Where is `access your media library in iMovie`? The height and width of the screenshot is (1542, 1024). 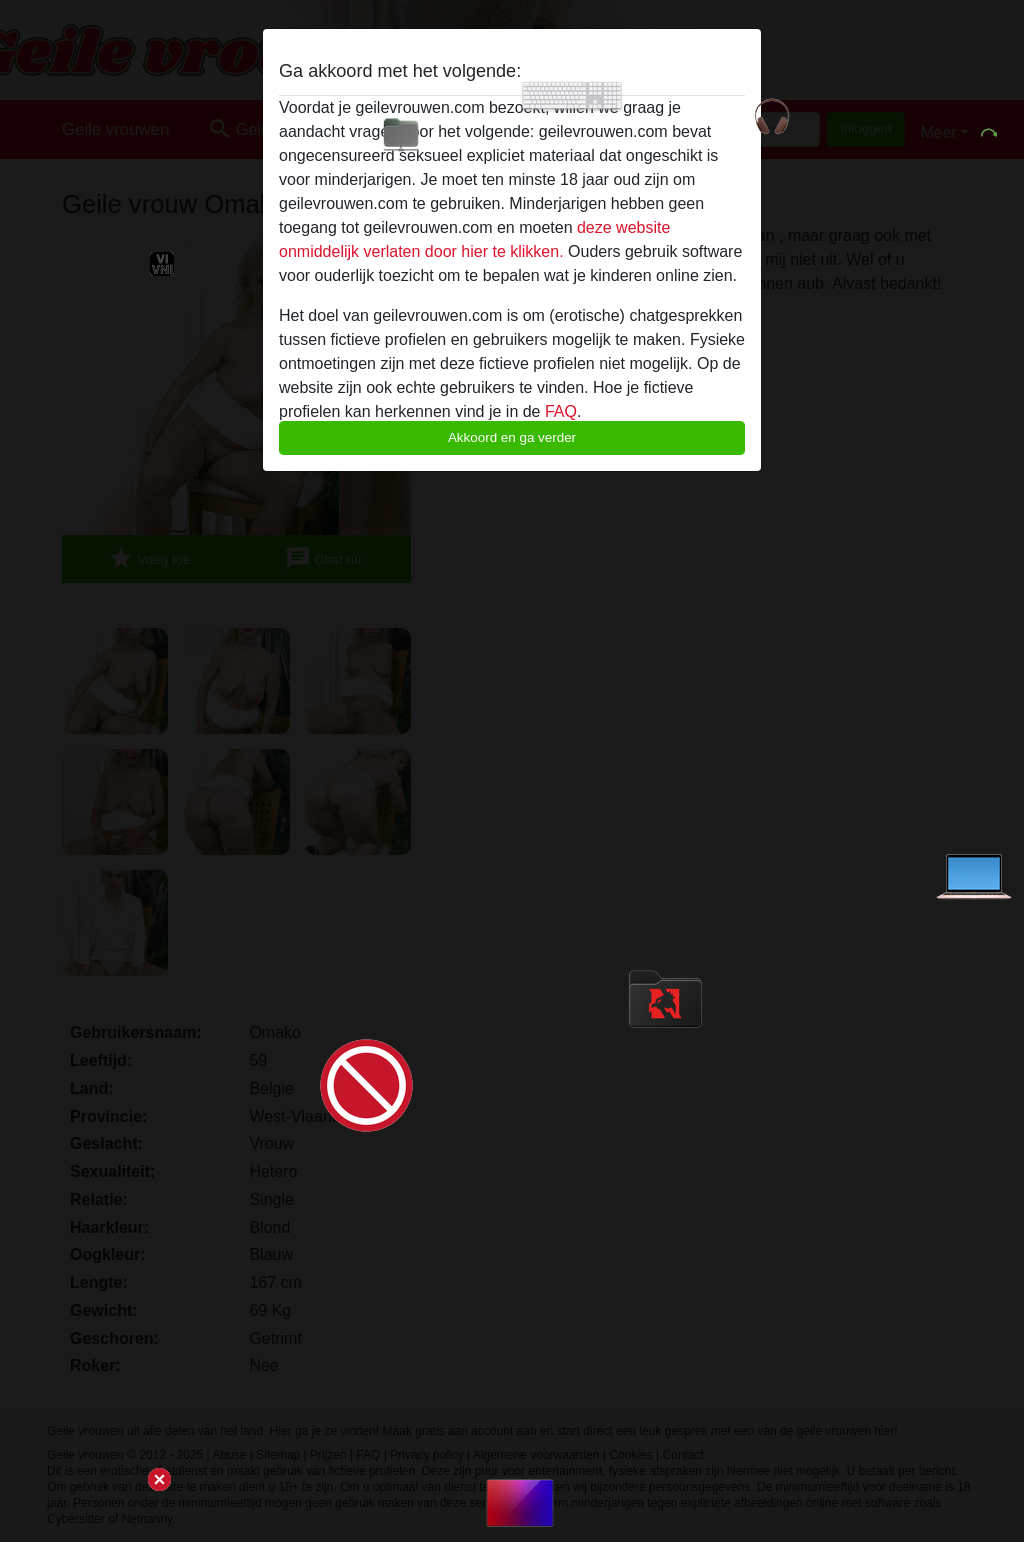
access your media library in iMovie is located at coordinates (520, 1503).